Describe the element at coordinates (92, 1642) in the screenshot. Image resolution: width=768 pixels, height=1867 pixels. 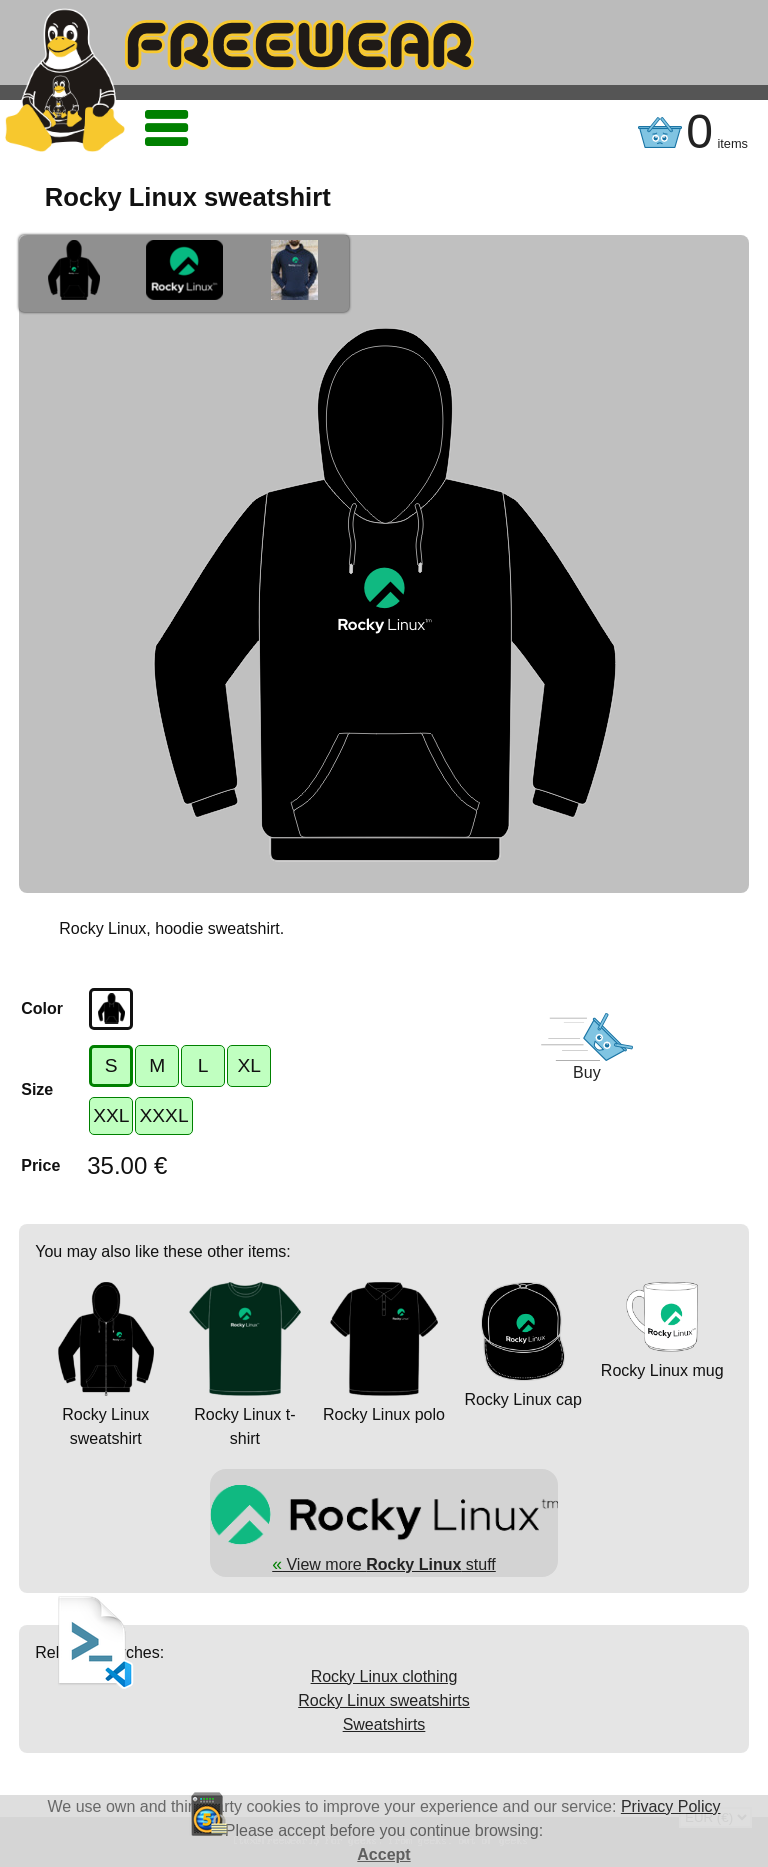
I see `open a PowerShell script file in Visual Studio Code` at that location.